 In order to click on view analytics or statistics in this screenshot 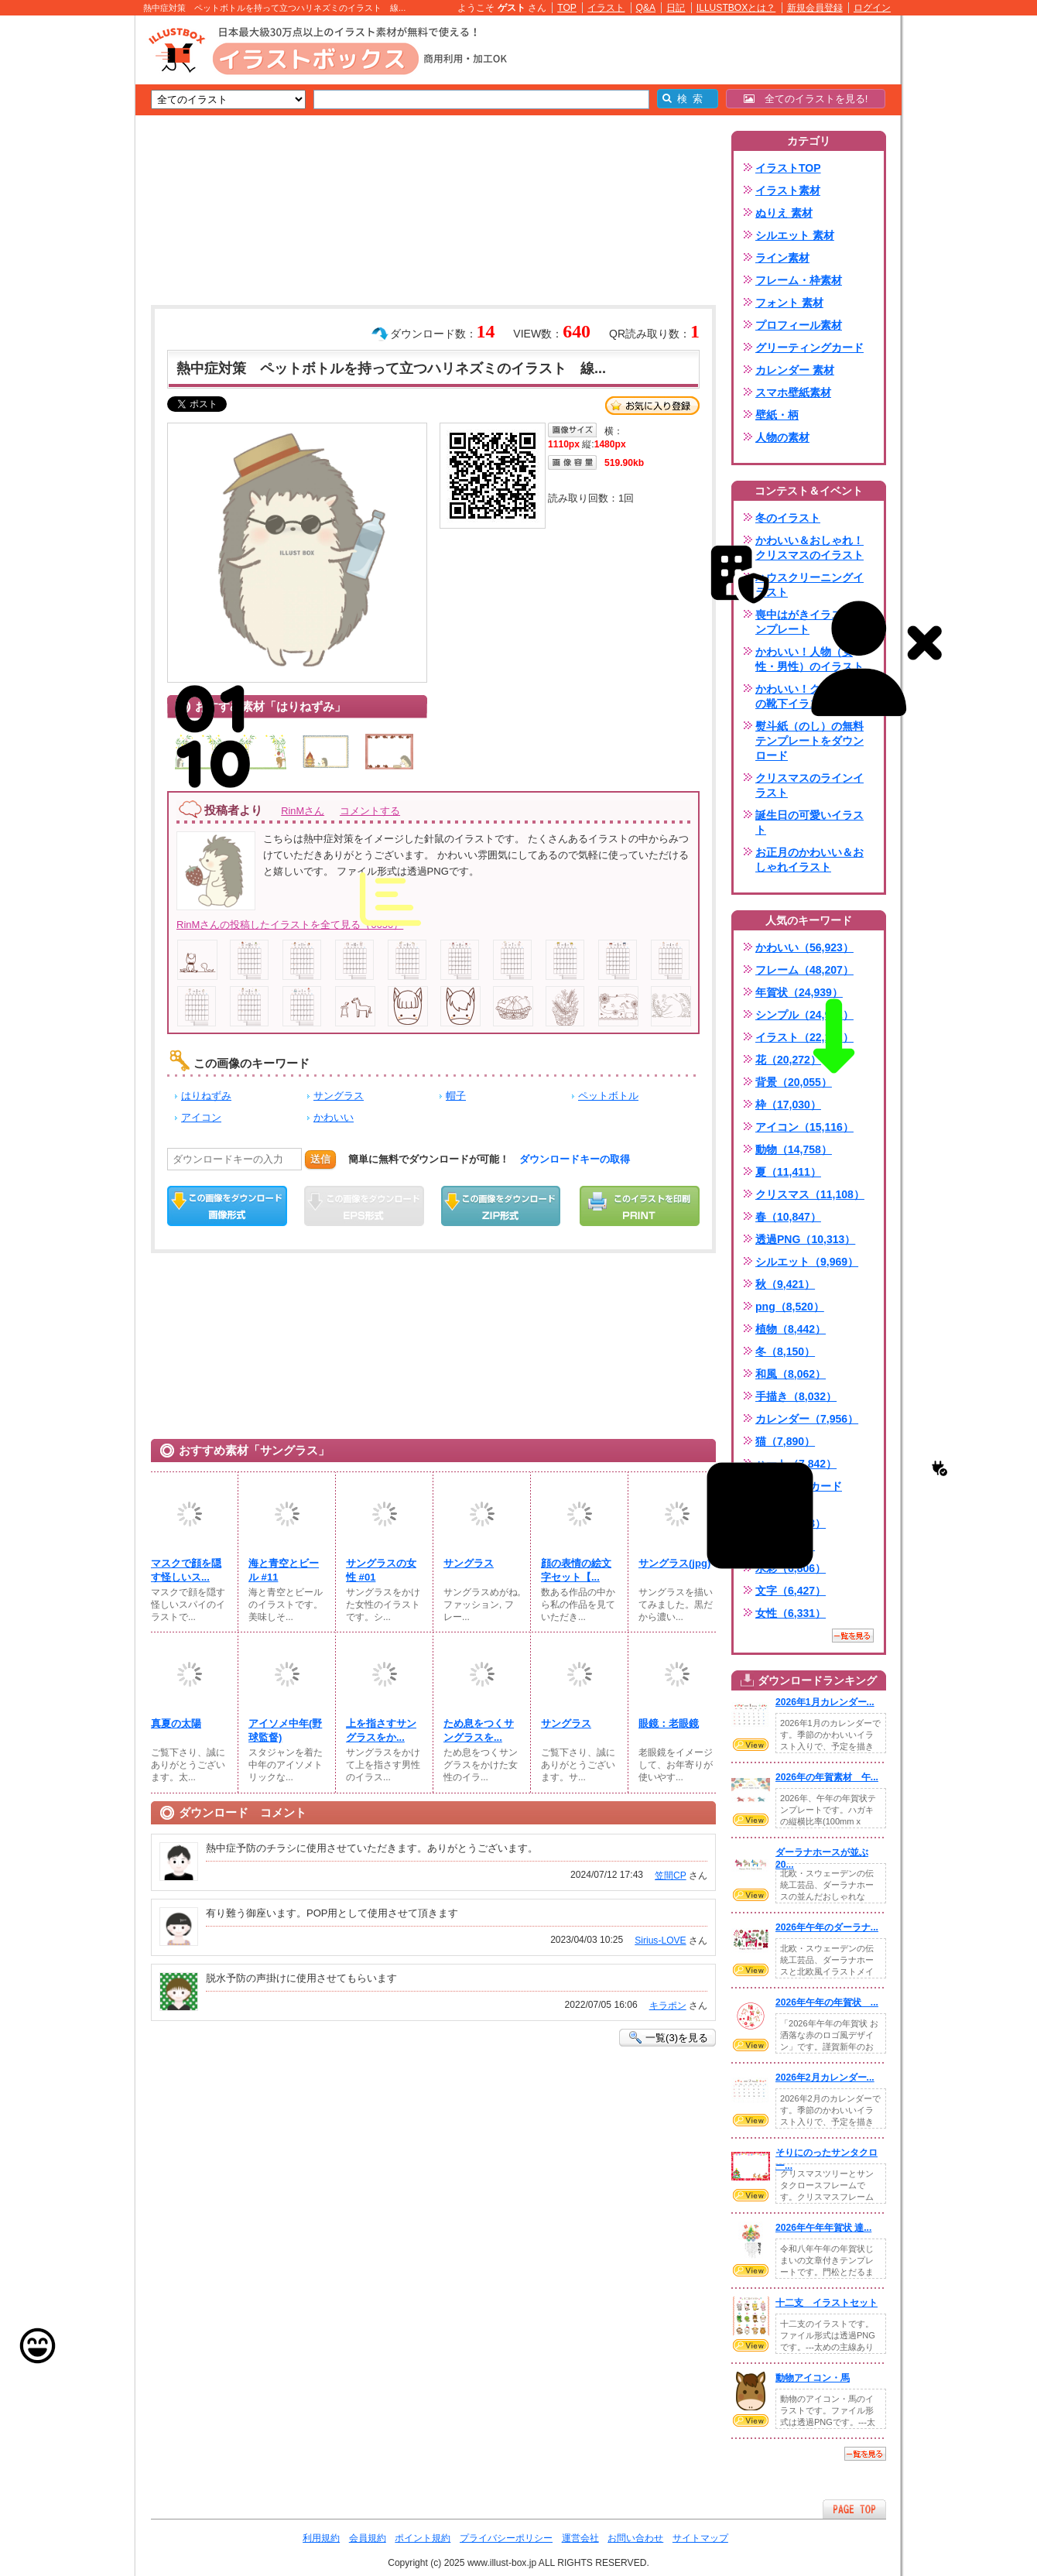, I will do `click(390, 899)`.